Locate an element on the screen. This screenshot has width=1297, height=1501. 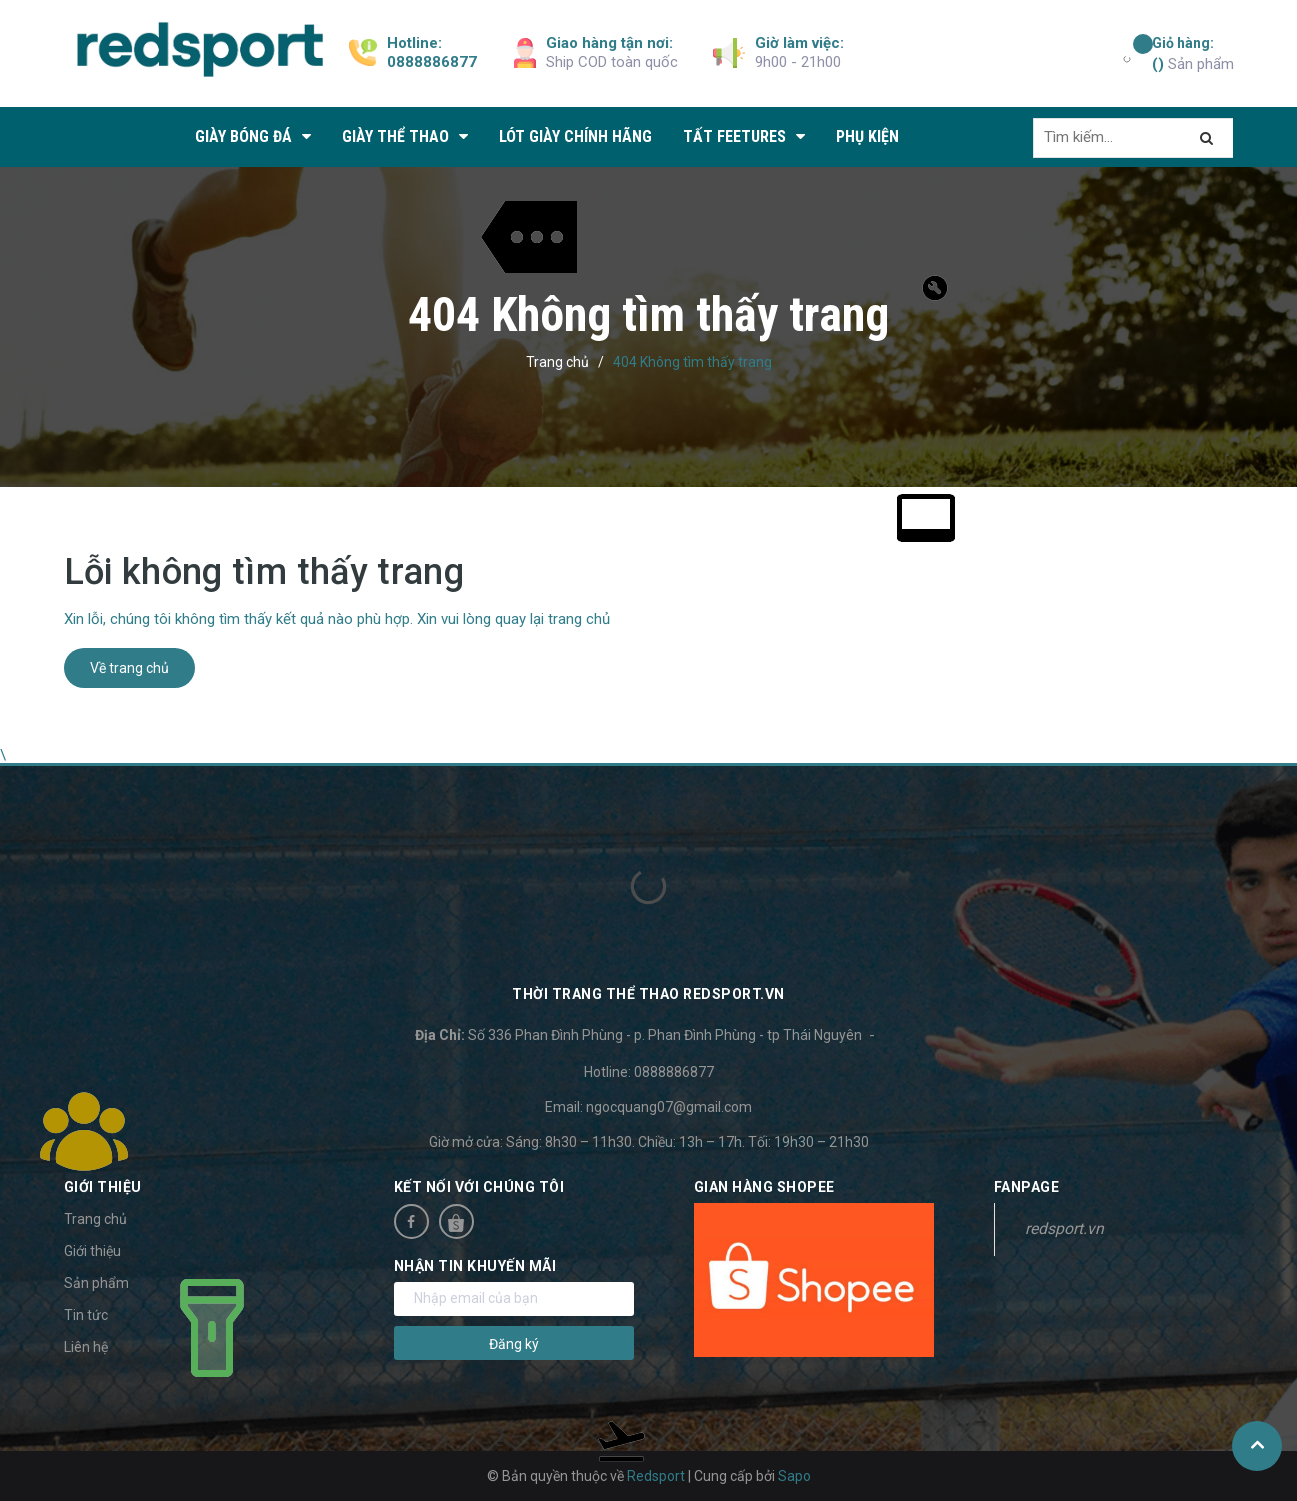
view more options or actions is located at coordinates (529, 237).